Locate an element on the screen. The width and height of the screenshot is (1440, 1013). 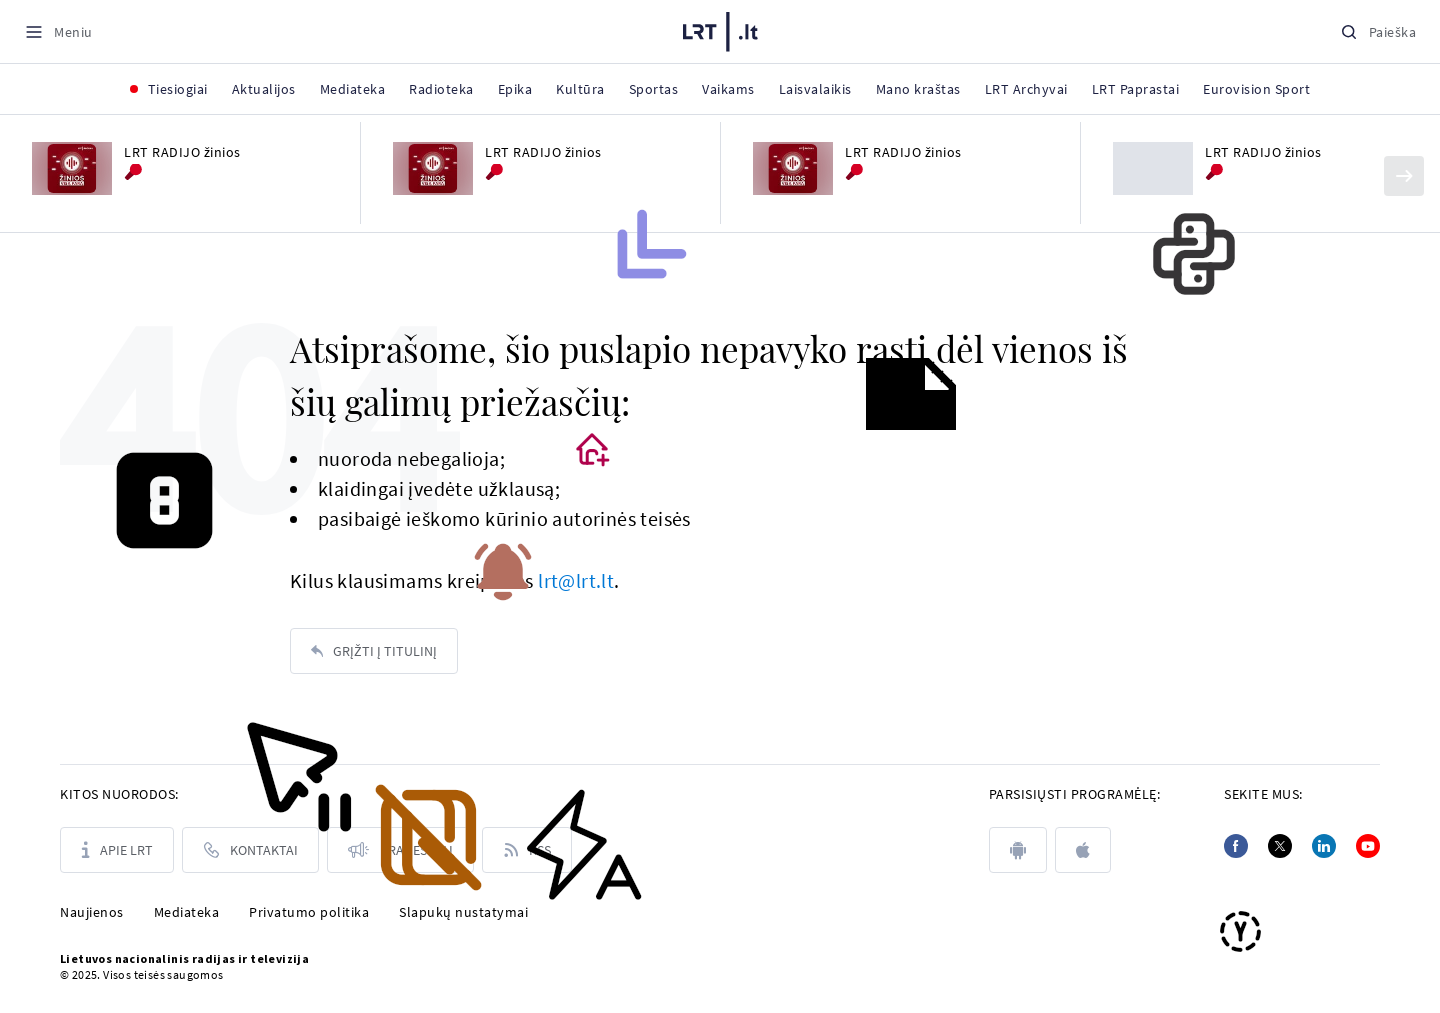
indicates new notifications are available is located at coordinates (503, 572).